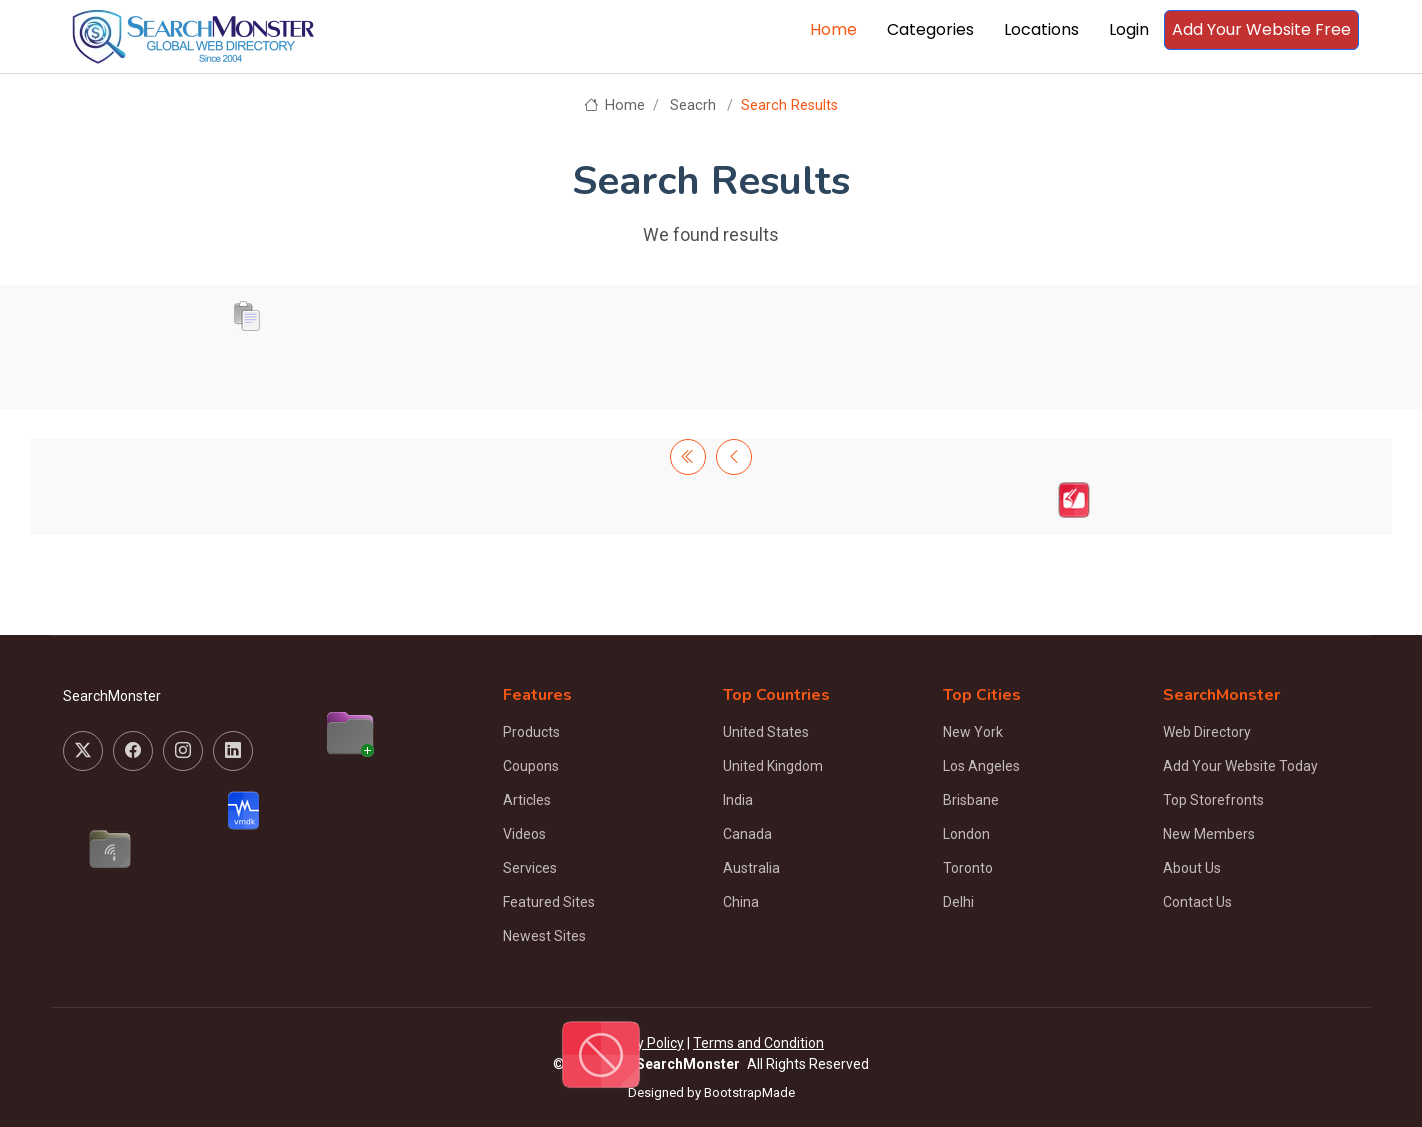 This screenshot has width=1422, height=1127. Describe the element at coordinates (1074, 500) in the screenshot. I see `an eps vector file` at that location.